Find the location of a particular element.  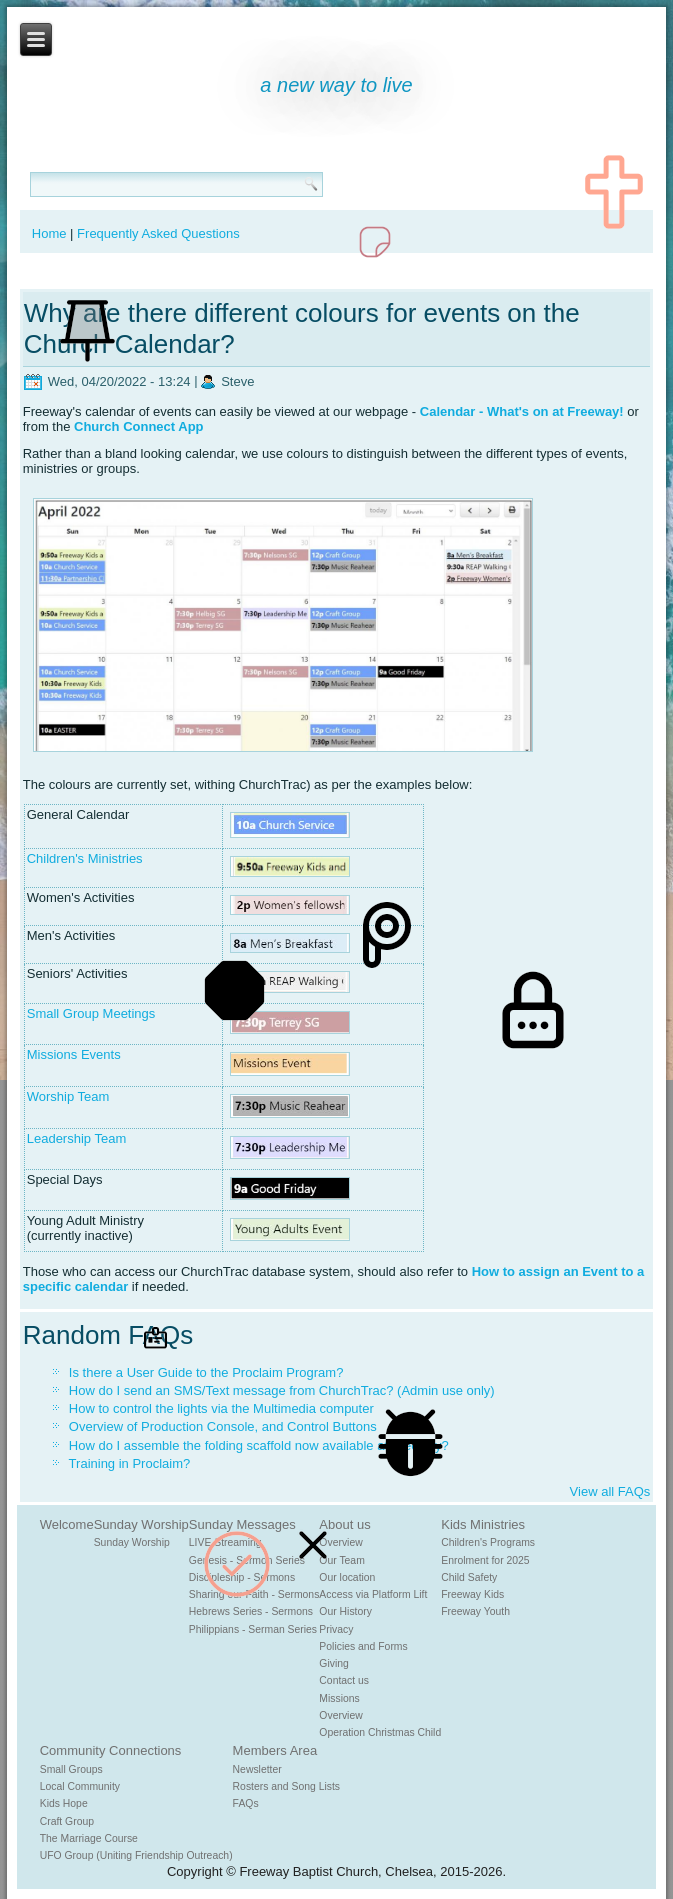

view your profile or identification is located at coordinates (155, 1338).